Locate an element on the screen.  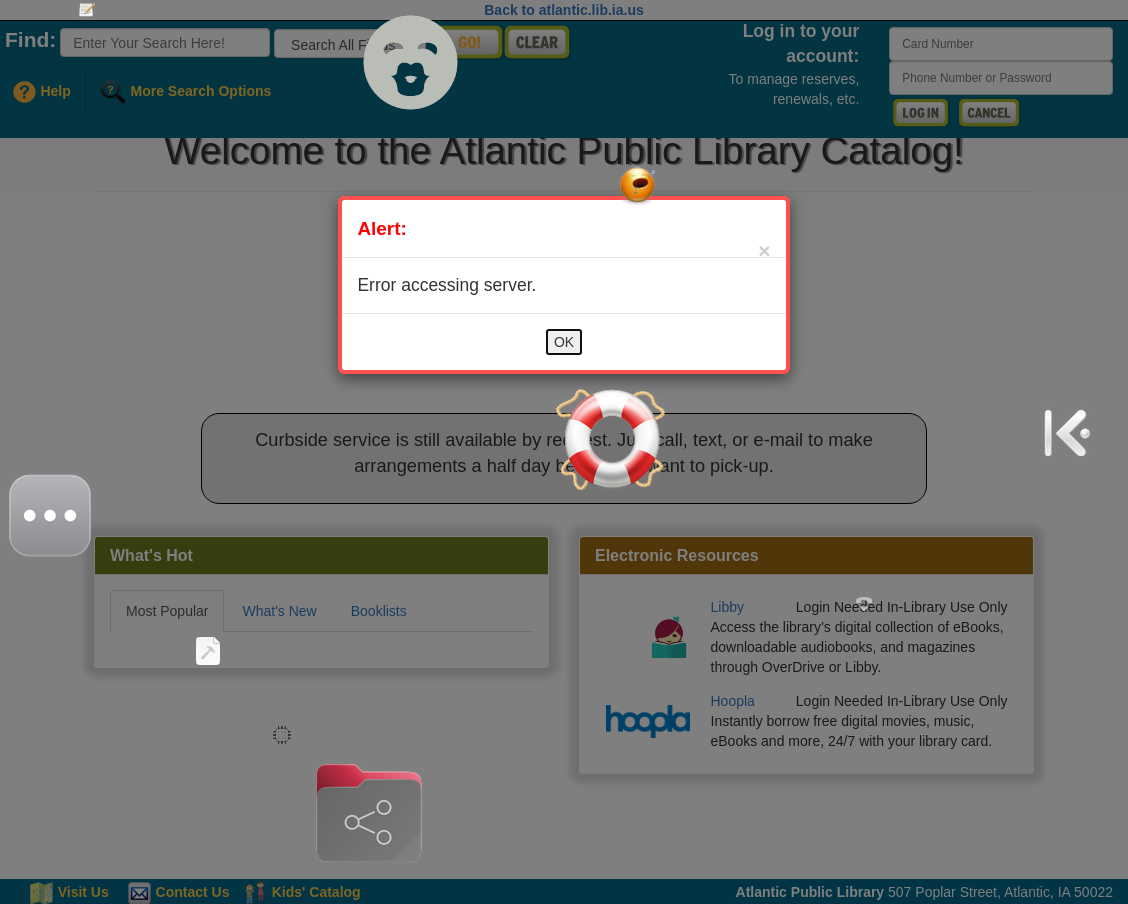
send a kiss or affectionate reaction is located at coordinates (410, 62).